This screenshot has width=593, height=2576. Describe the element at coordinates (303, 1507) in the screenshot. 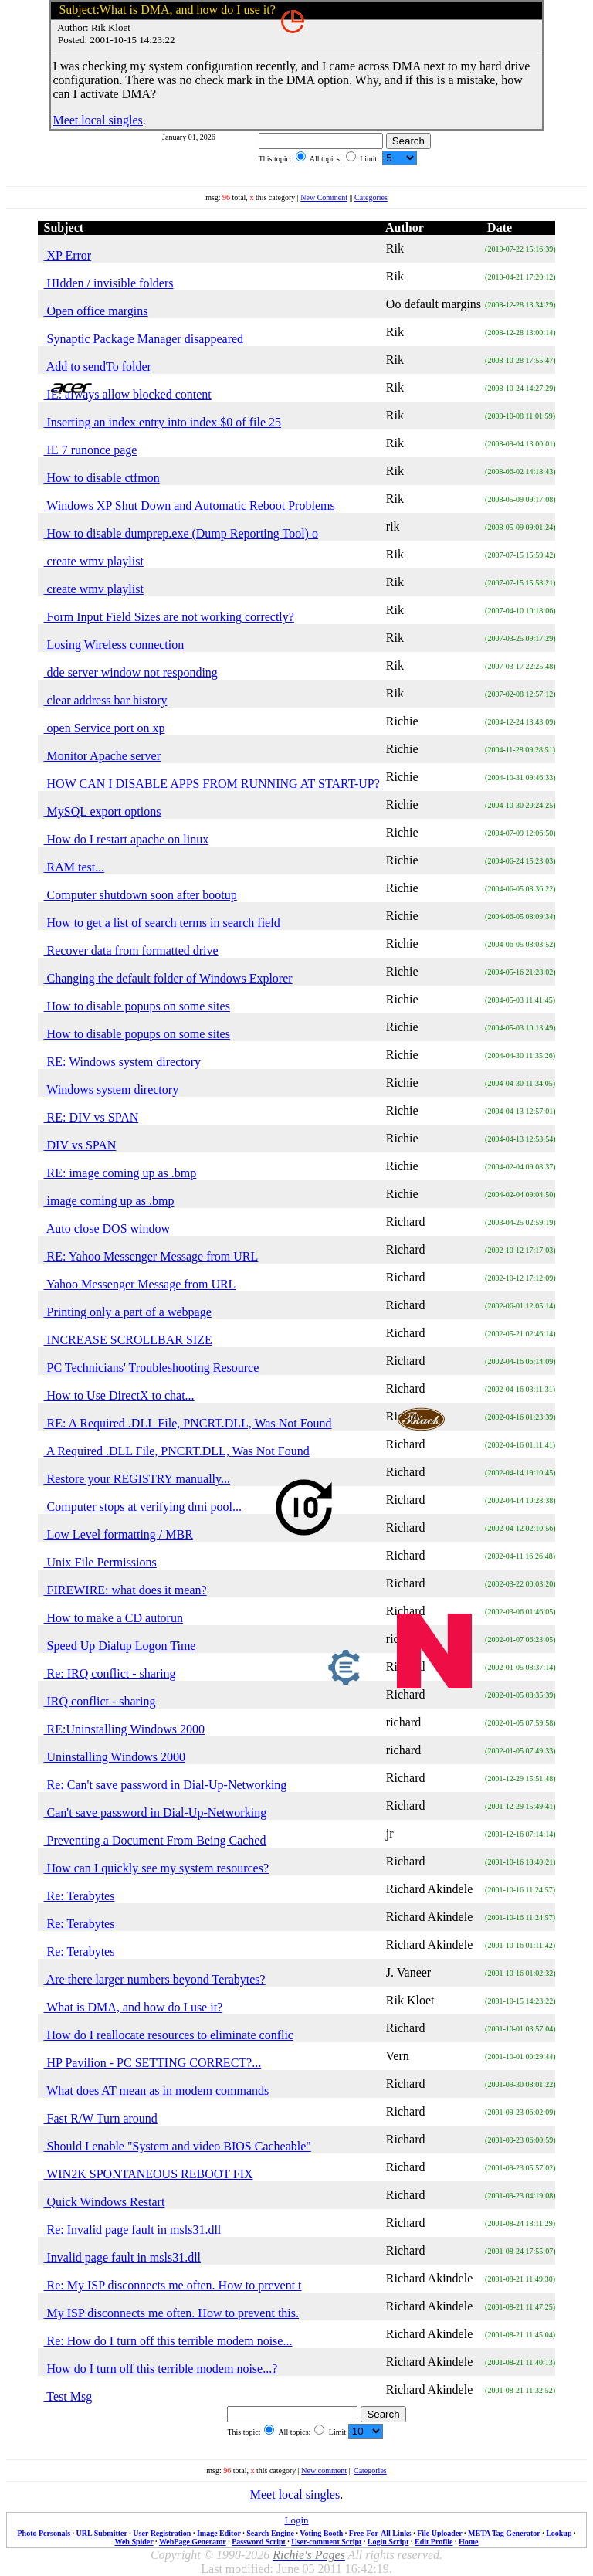

I see `skip forward 10 seconds` at that location.